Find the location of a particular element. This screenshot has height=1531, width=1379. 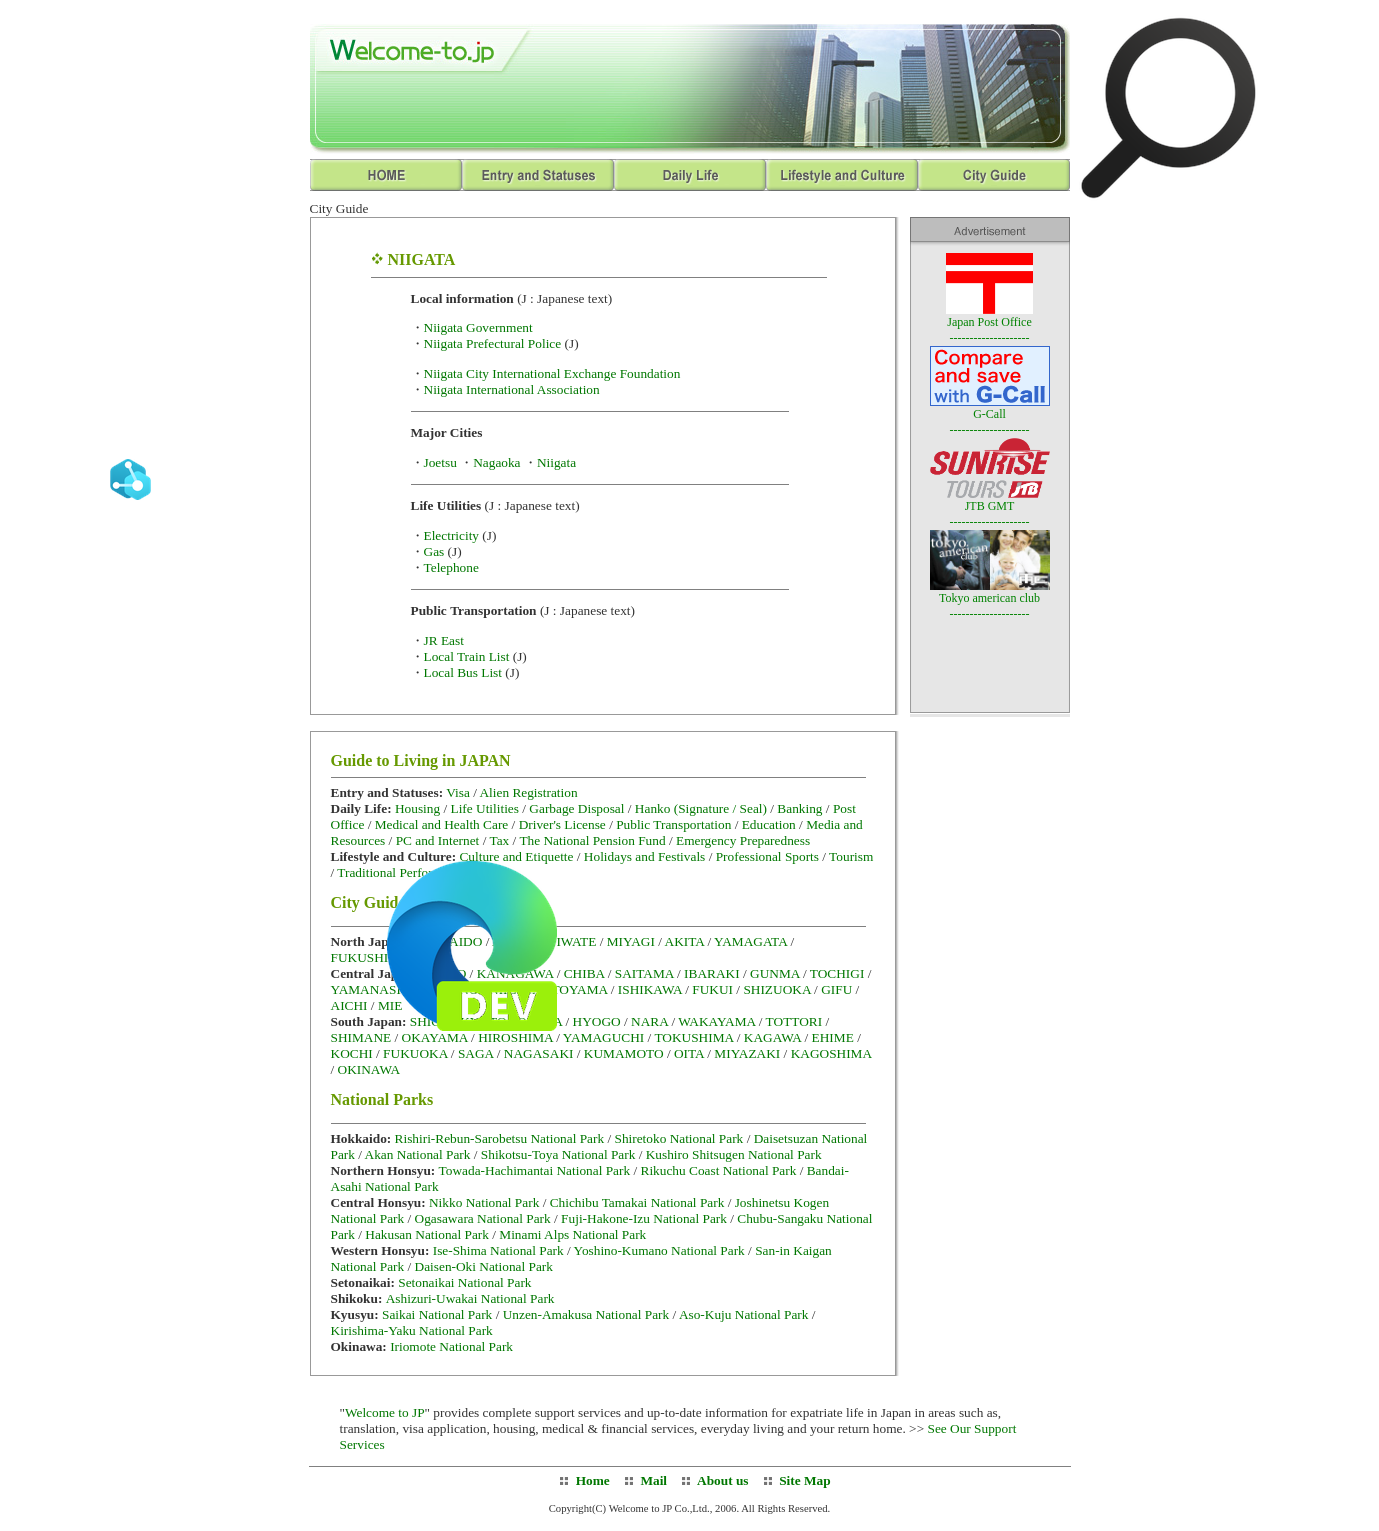

open the search app is located at coordinates (1168, 105).